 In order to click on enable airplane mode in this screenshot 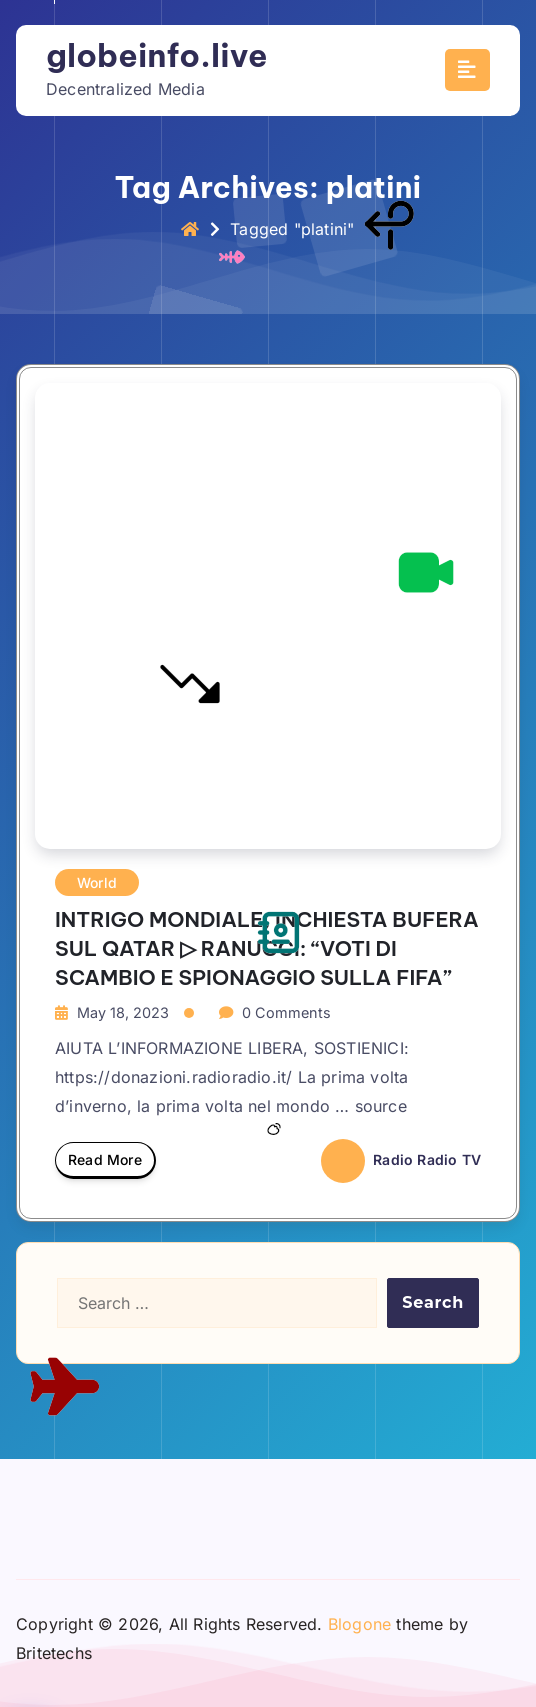, I will do `click(64, 1386)`.